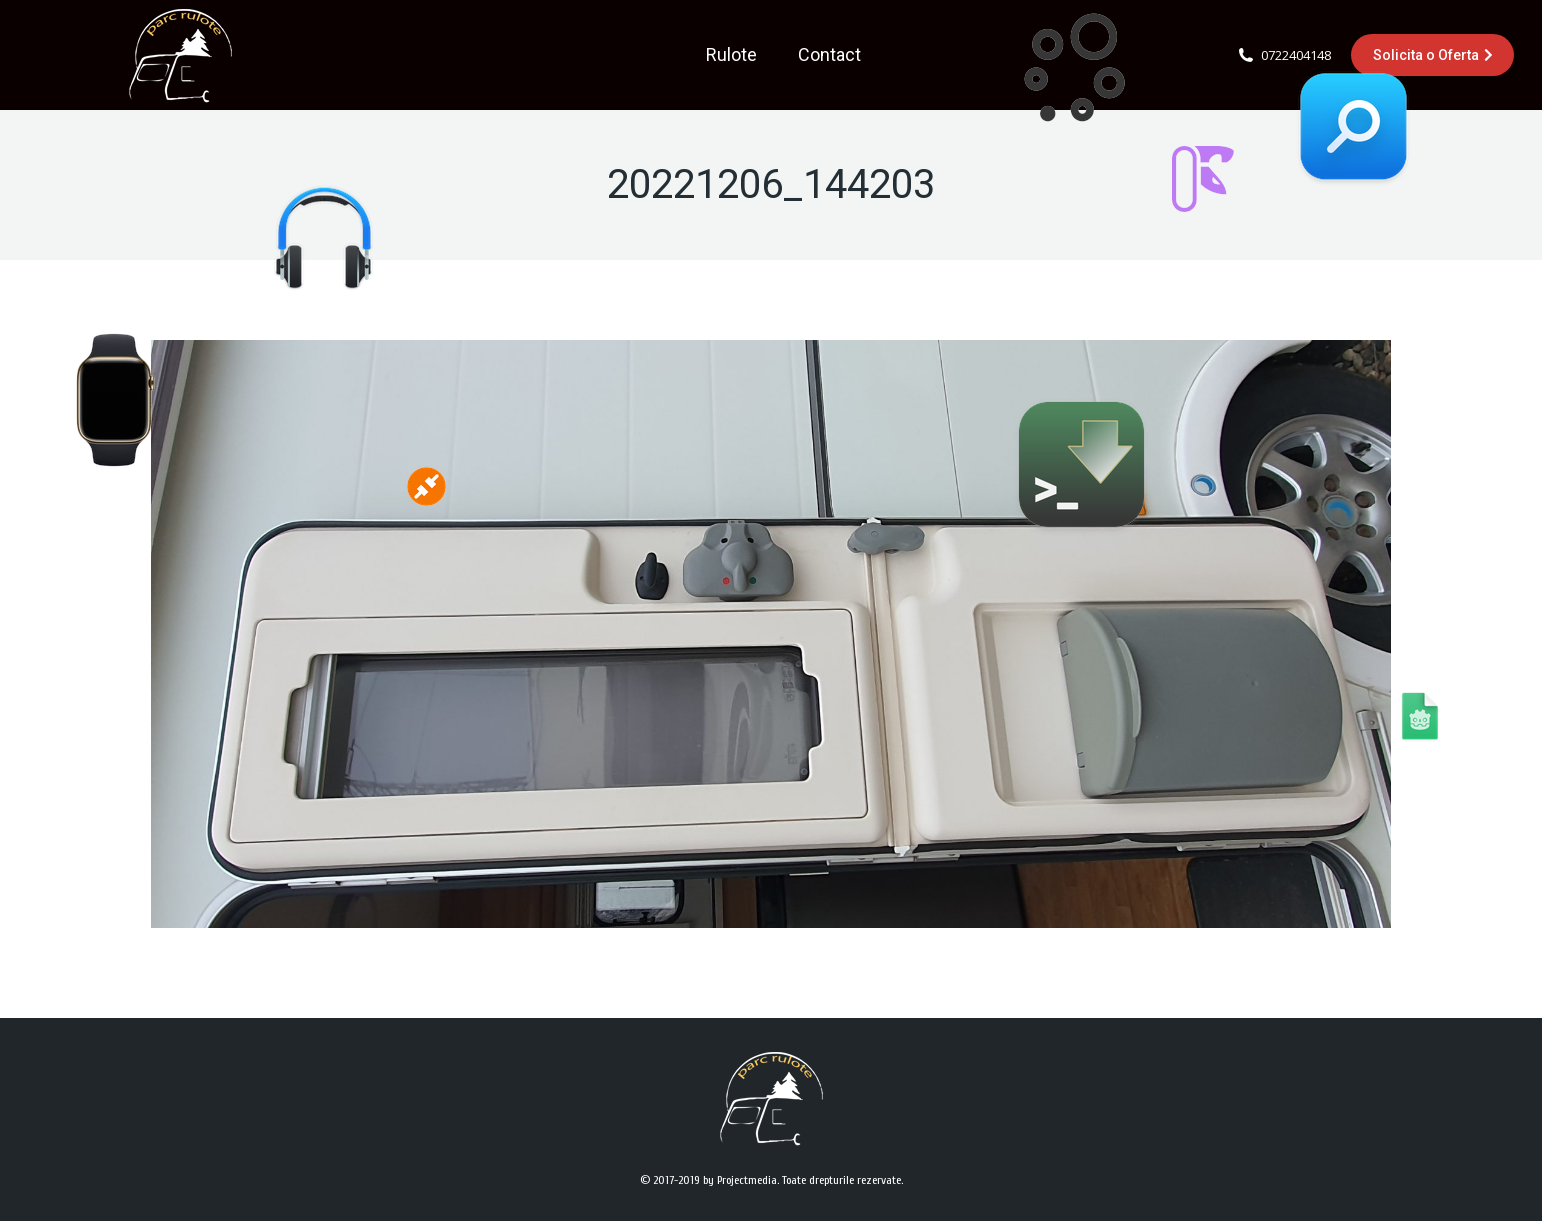 The image size is (1542, 1221). I want to click on indicates a disconnected or unmounted drive, so click(426, 486).